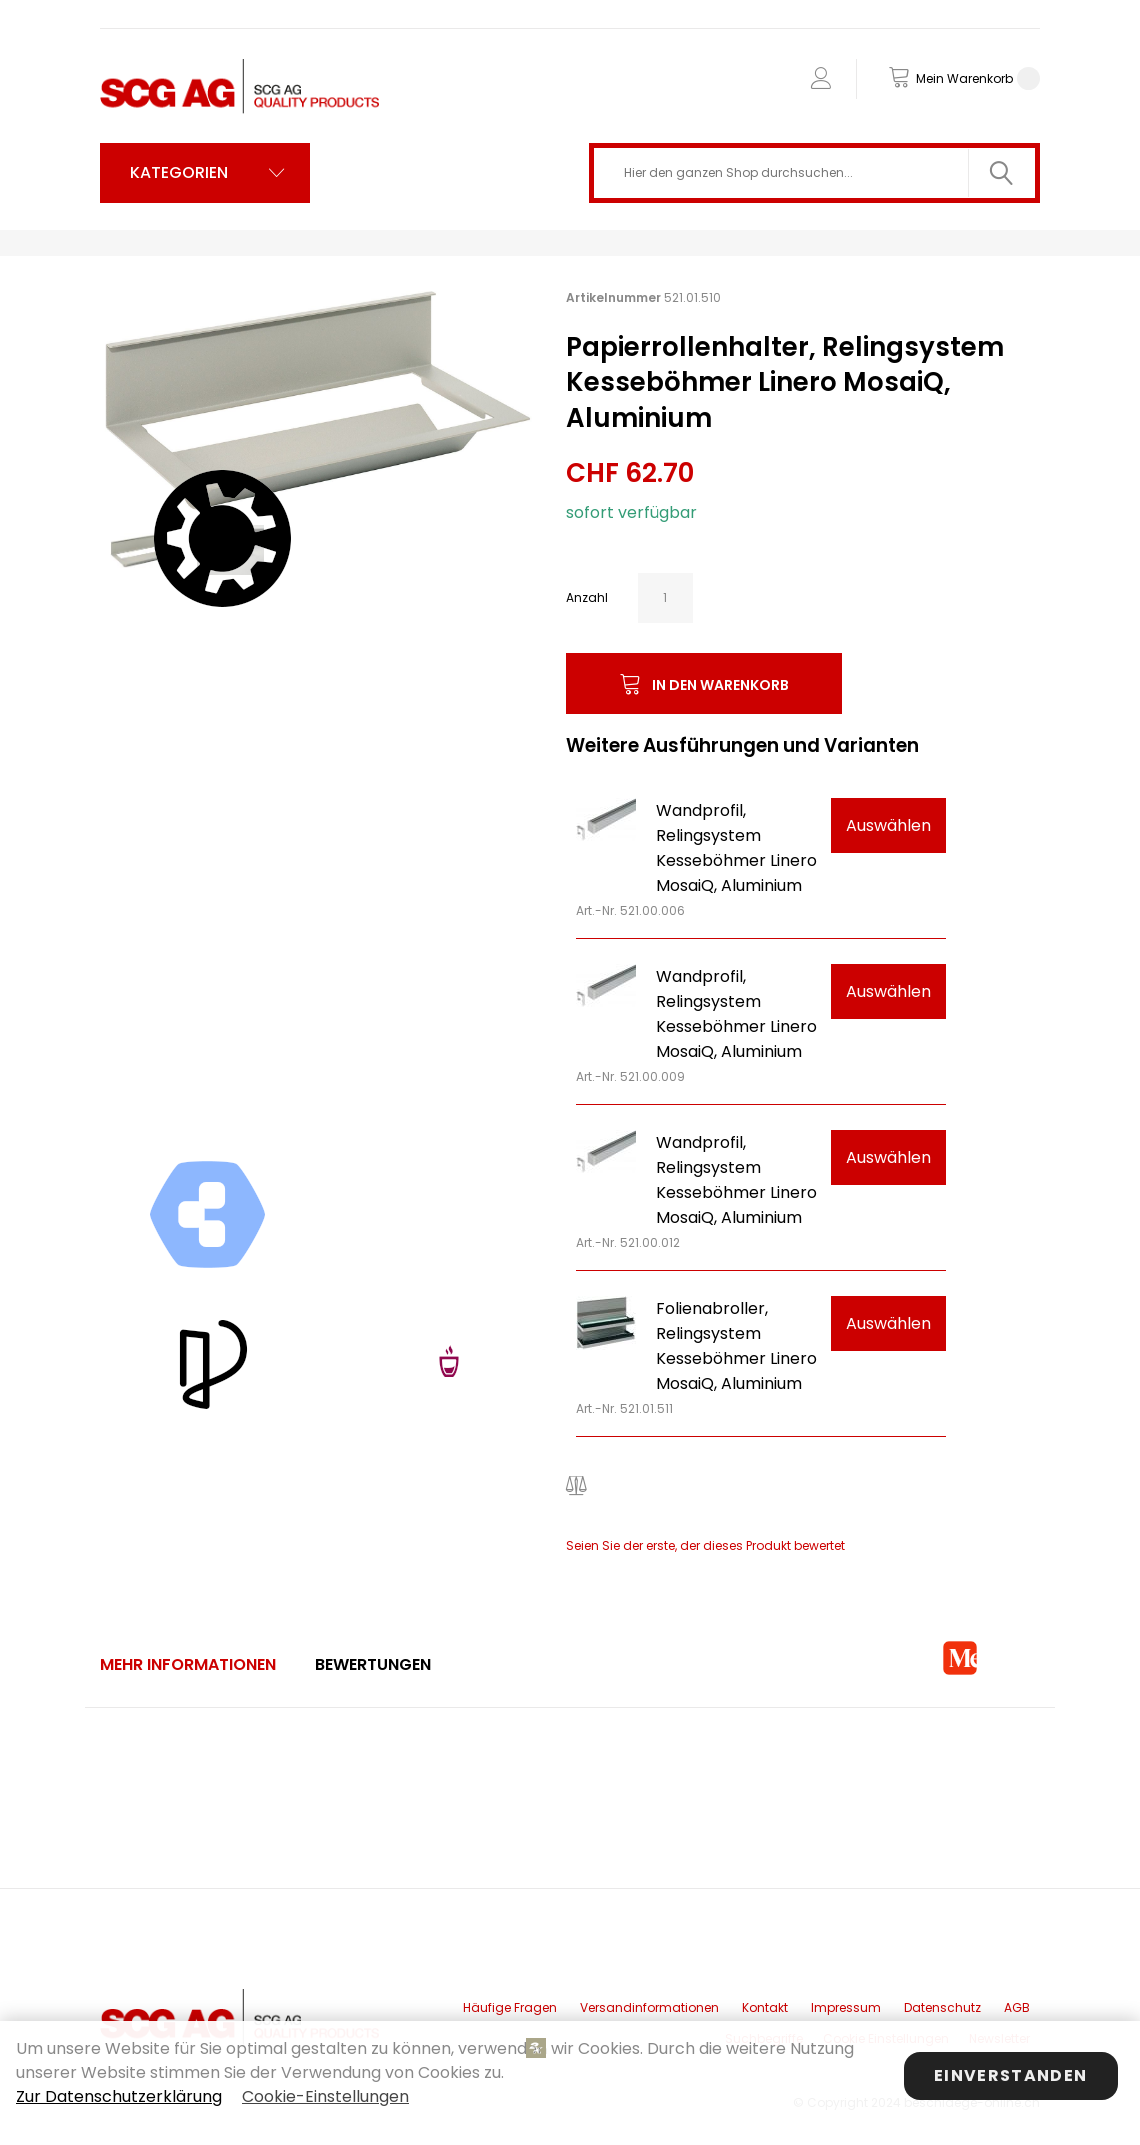 The height and width of the screenshot is (2145, 1140). Describe the element at coordinates (536, 2048) in the screenshot. I see `2K Games company logo` at that location.